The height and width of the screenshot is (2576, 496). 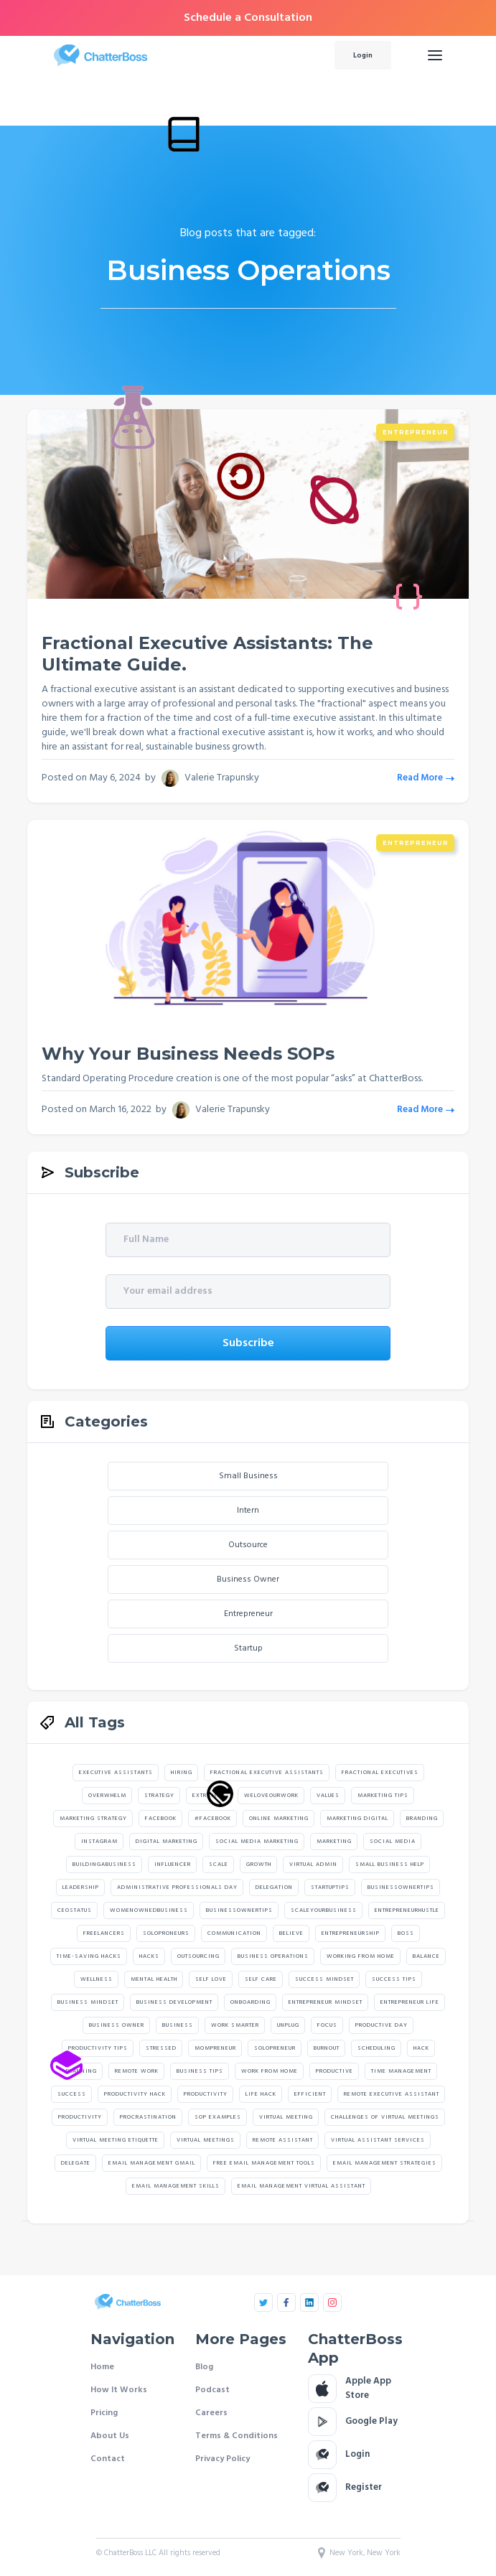 I want to click on open your library or reading list, so click(x=184, y=134).